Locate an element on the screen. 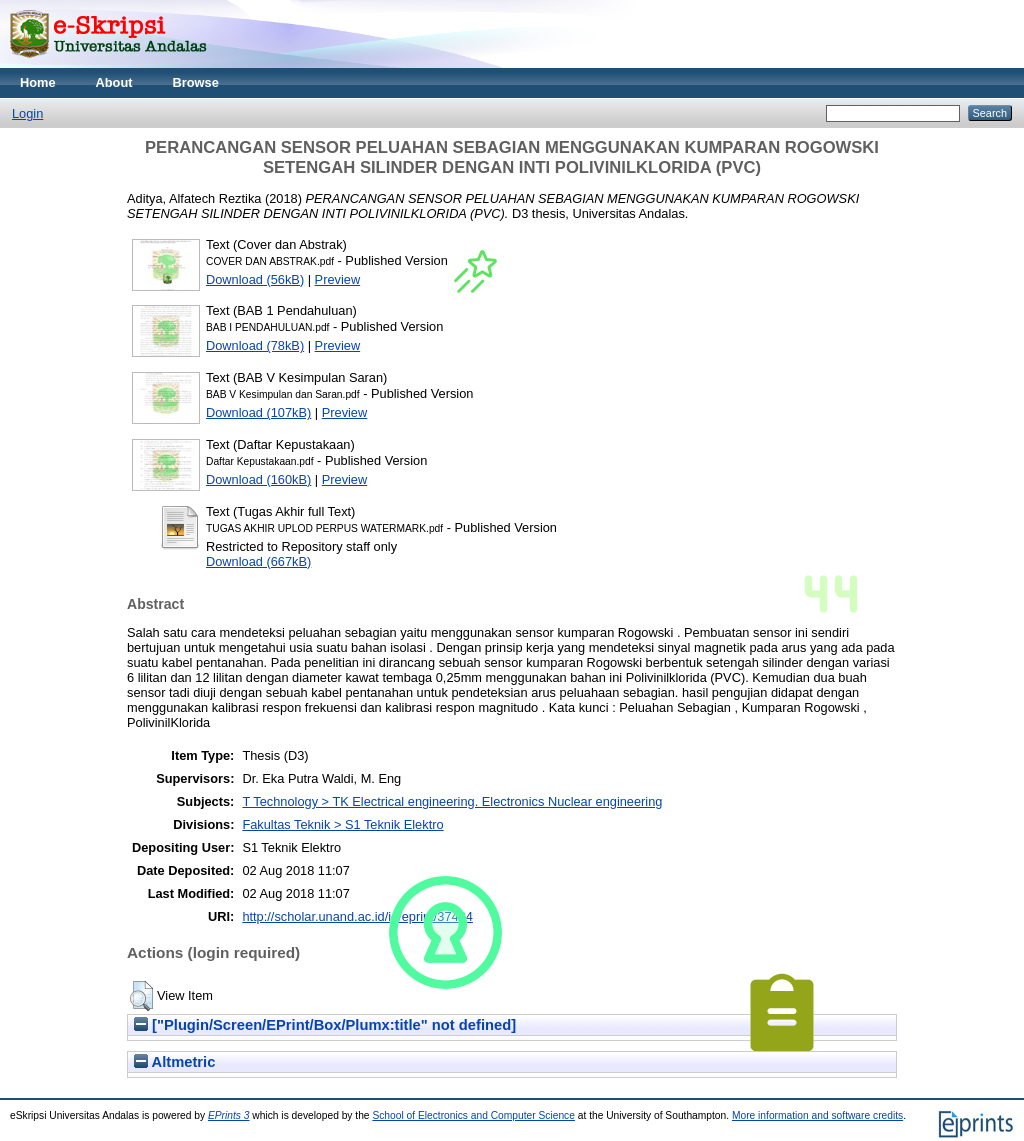 The width and height of the screenshot is (1024, 1141). indicates item number 44 in a list or sequence is located at coordinates (831, 594).